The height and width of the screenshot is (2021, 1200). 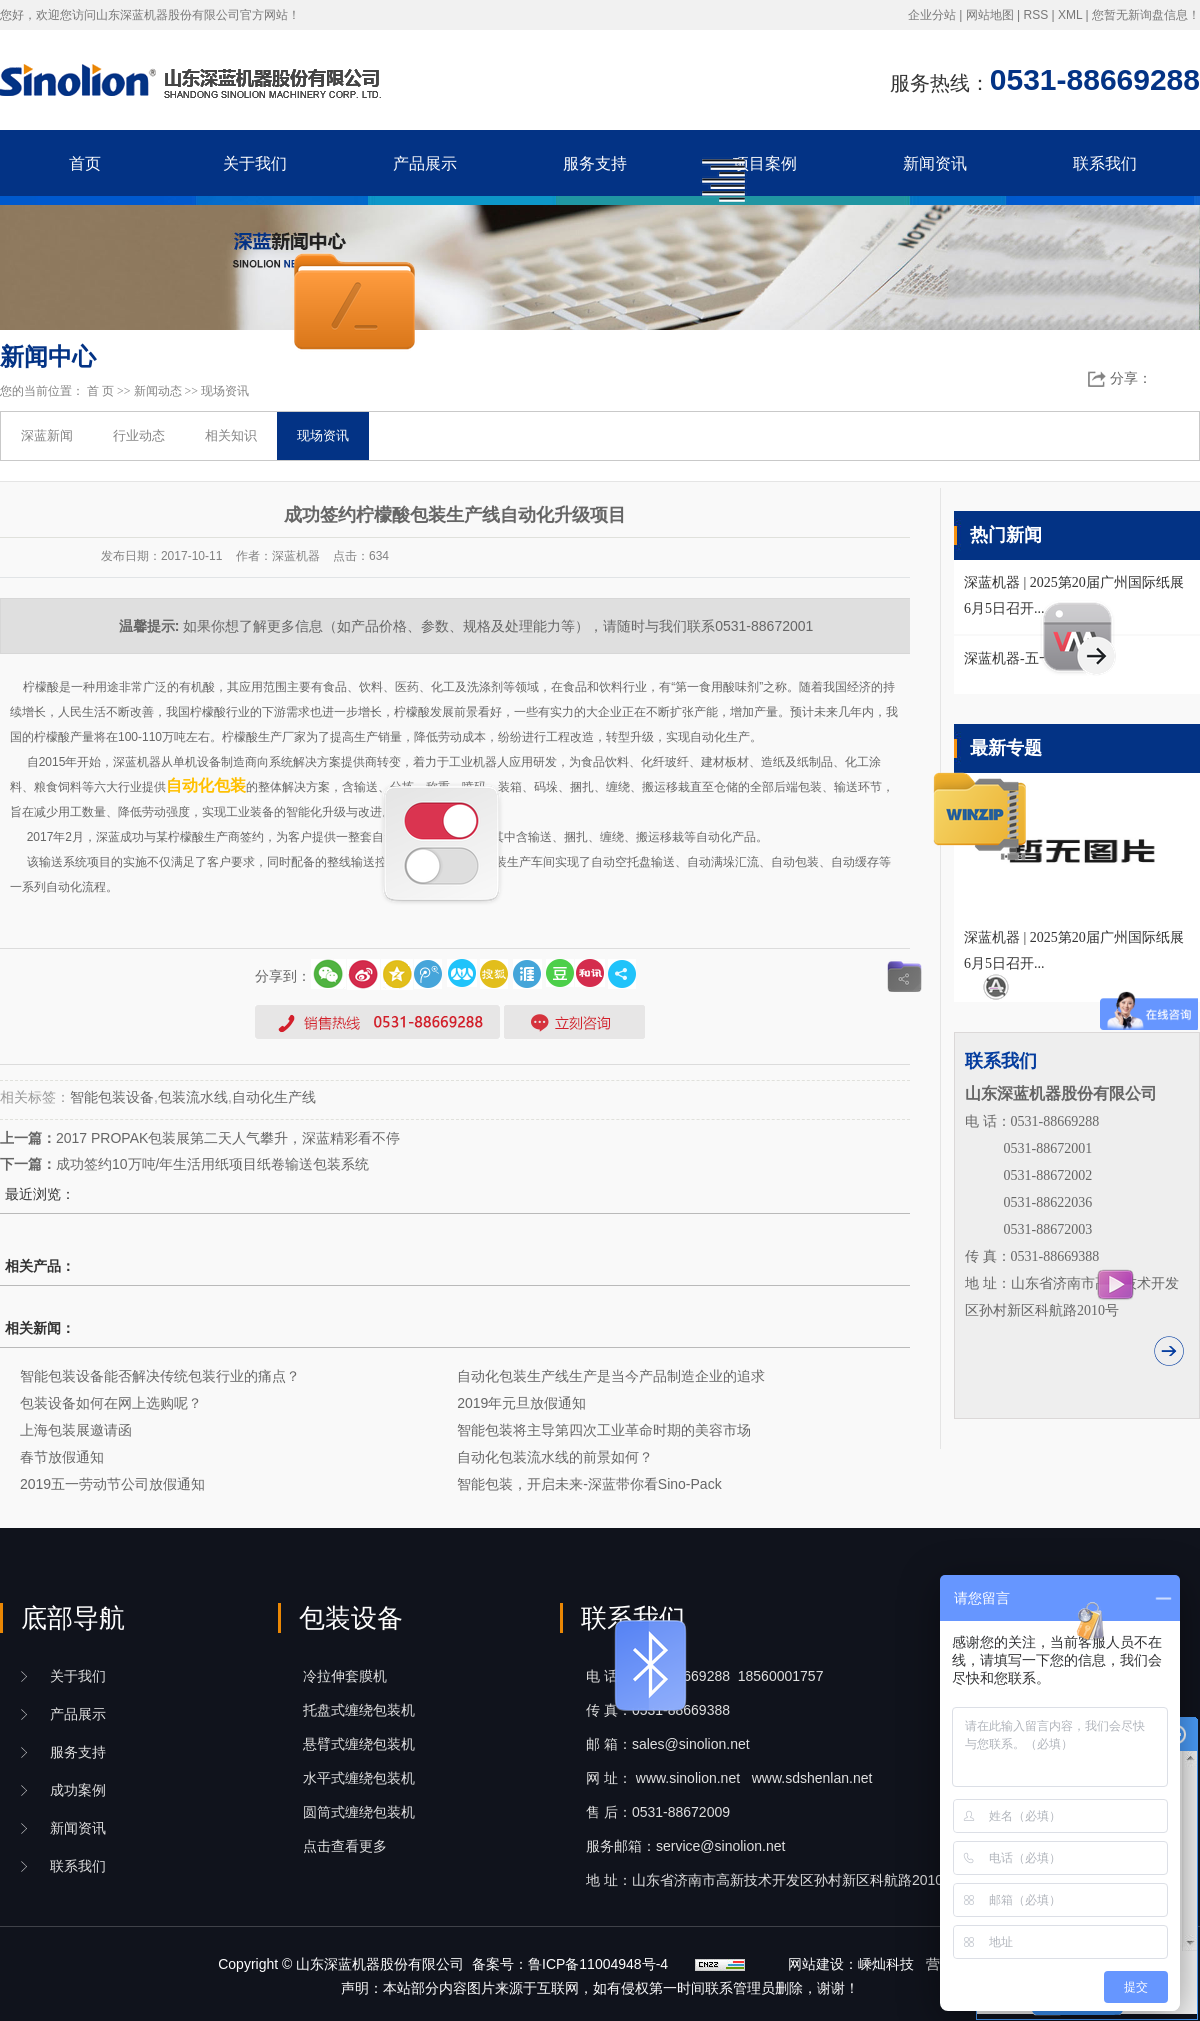 What do you see at coordinates (1078, 638) in the screenshot?
I see `configure virtual machine migration settings` at bounding box center [1078, 638].